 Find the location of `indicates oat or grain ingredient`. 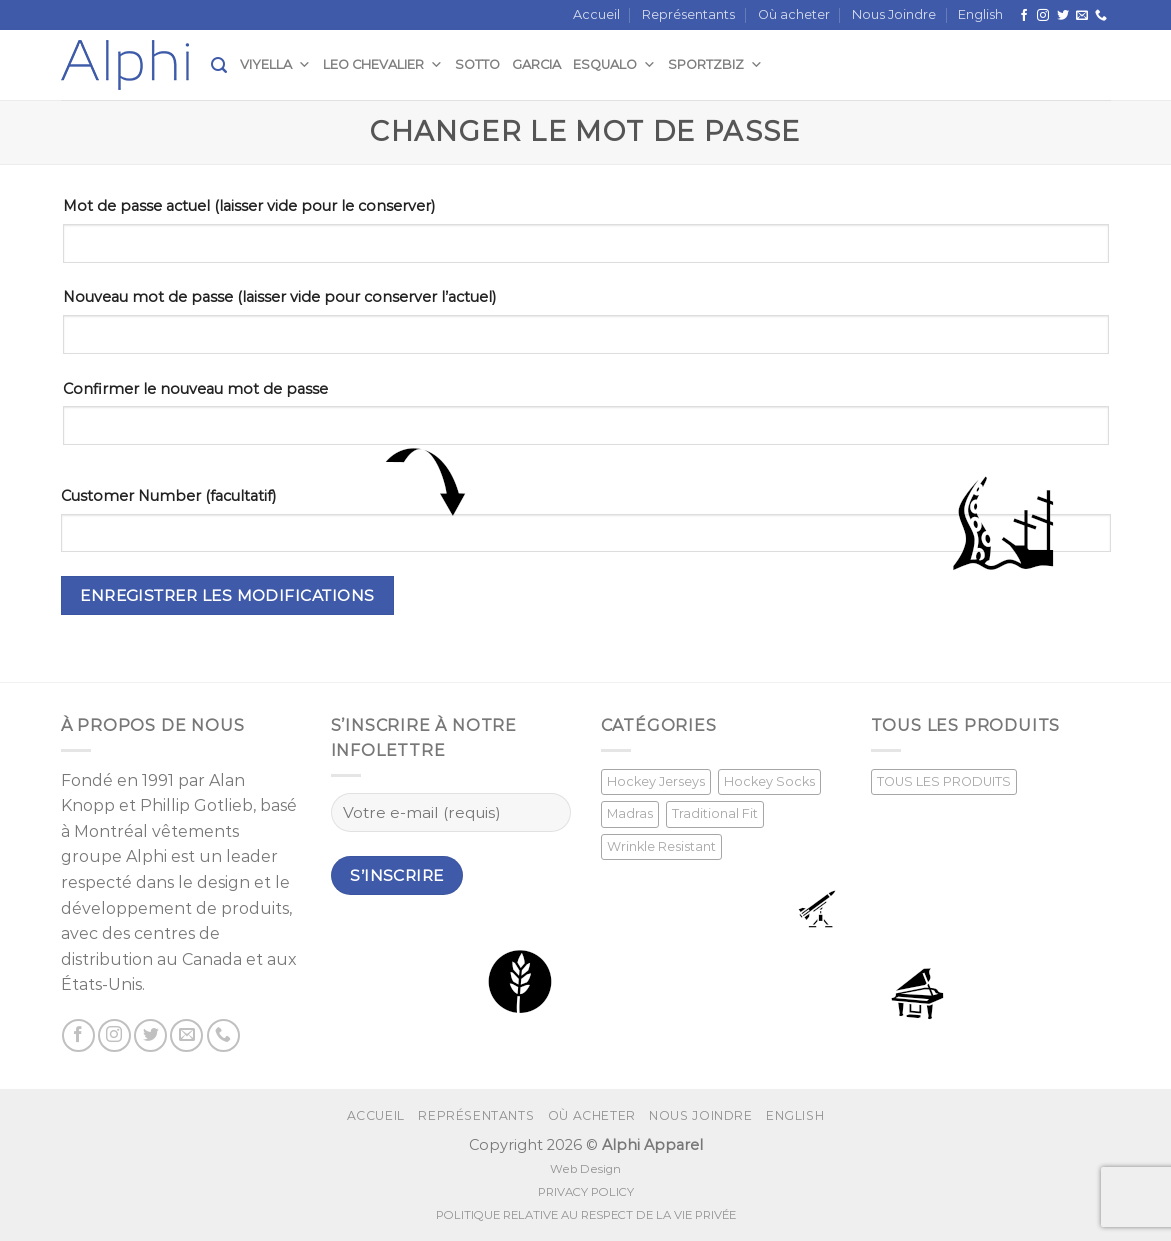

indicates oat or grain ingredient is located at coordinates (520, 981).